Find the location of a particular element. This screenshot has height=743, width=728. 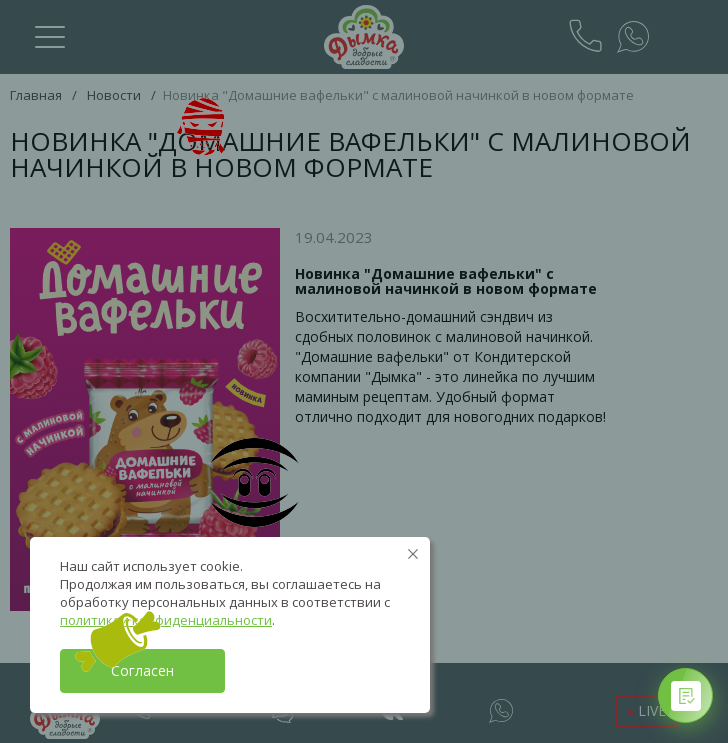

food or meat item in a game inventory is located at coordinates (117, 639).